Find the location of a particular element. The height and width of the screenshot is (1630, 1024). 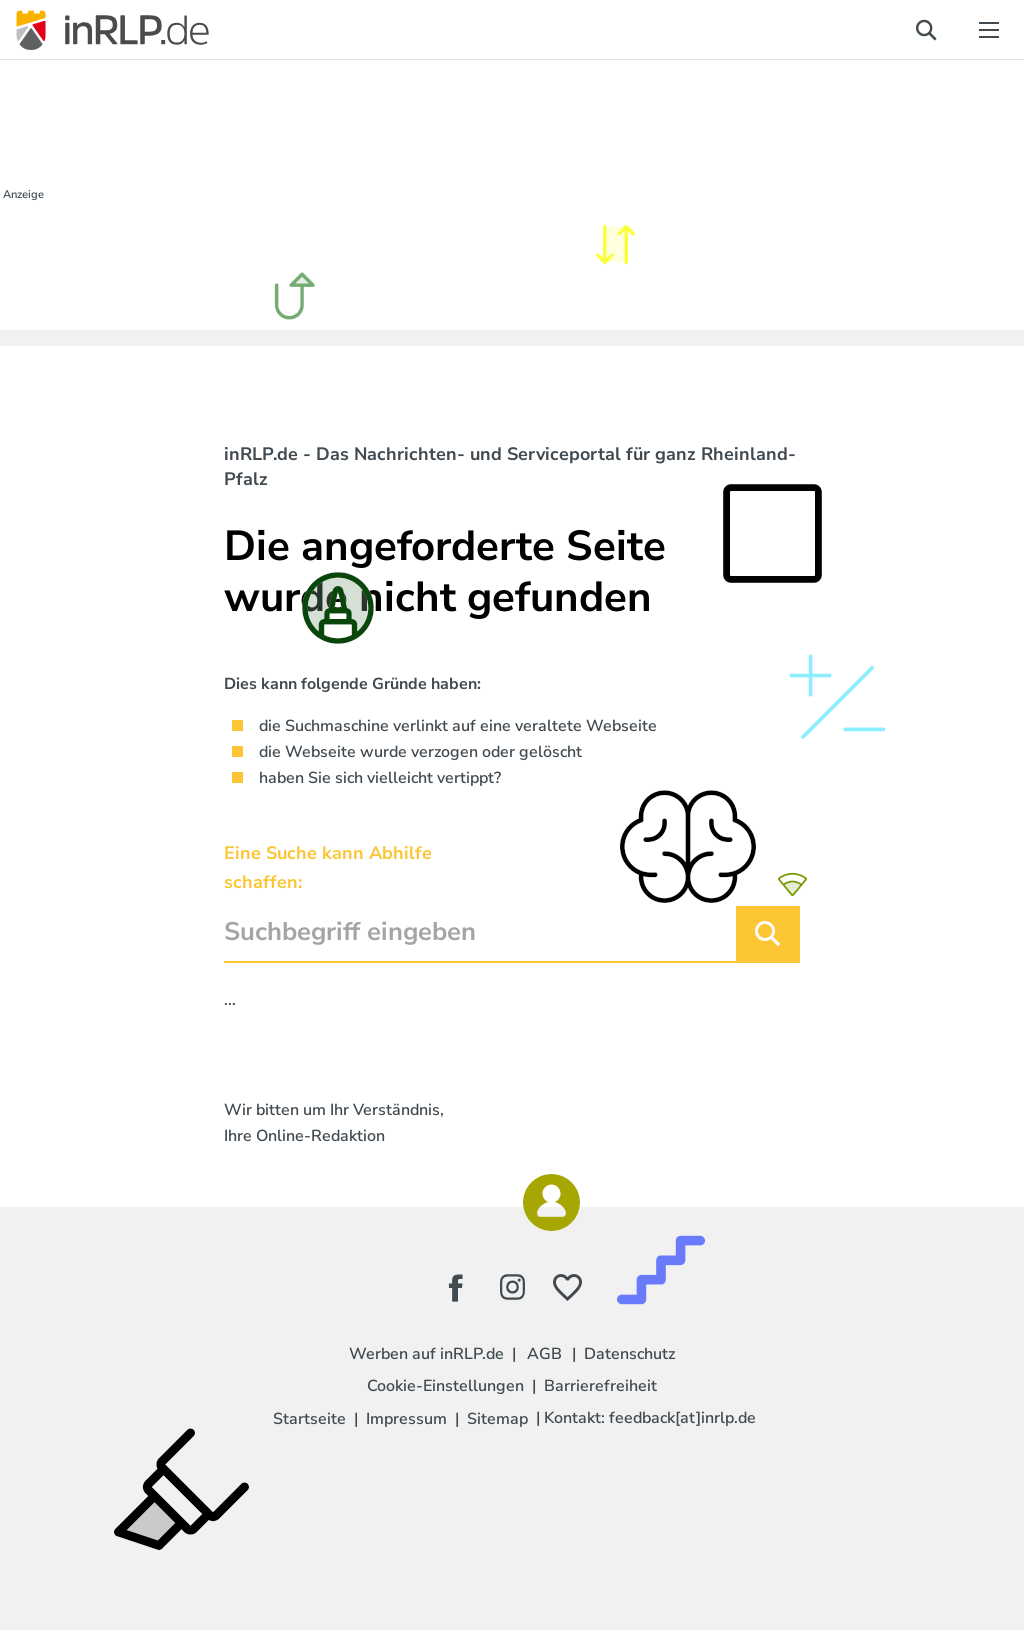

highlight or mark selected text is located at coordinates (177, 1496).